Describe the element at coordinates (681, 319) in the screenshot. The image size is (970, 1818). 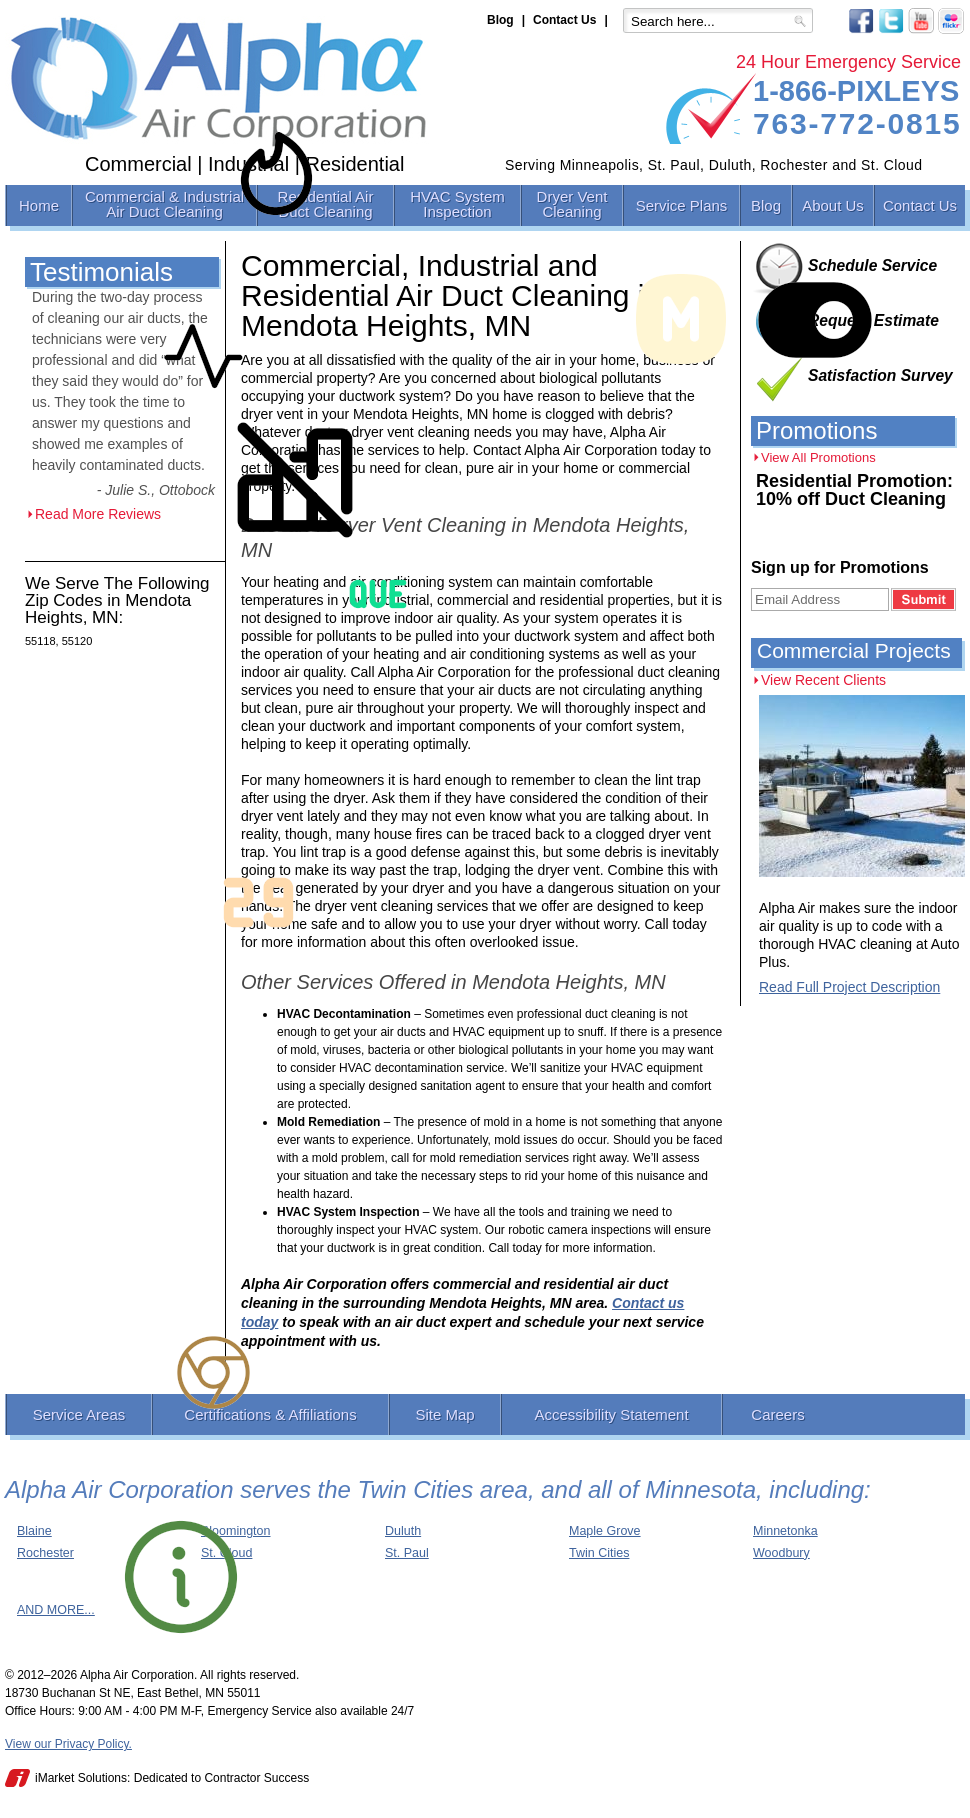
I see `access menu or main navigation` at that location.